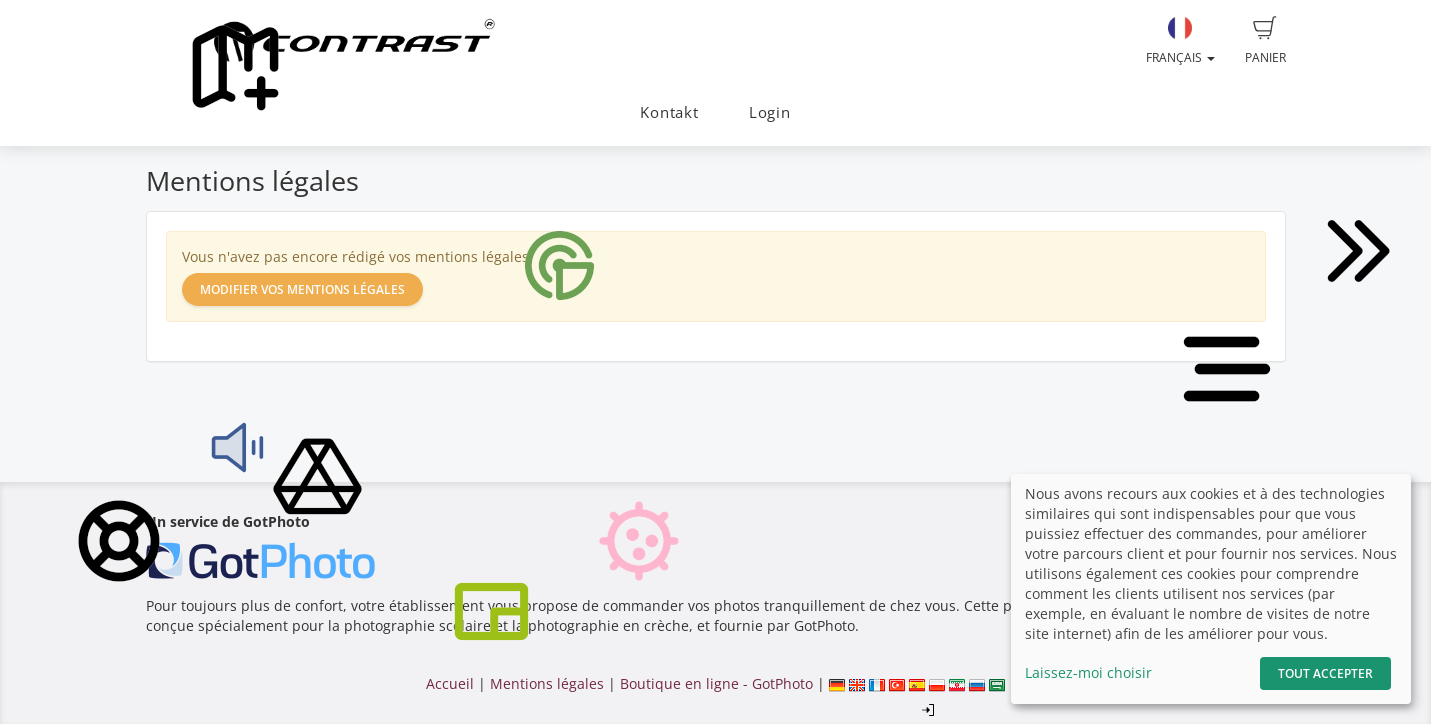  Describe the element at coordinates (491, 611) in the screenshot. I see `enable picture-in-picture mode` at that location.